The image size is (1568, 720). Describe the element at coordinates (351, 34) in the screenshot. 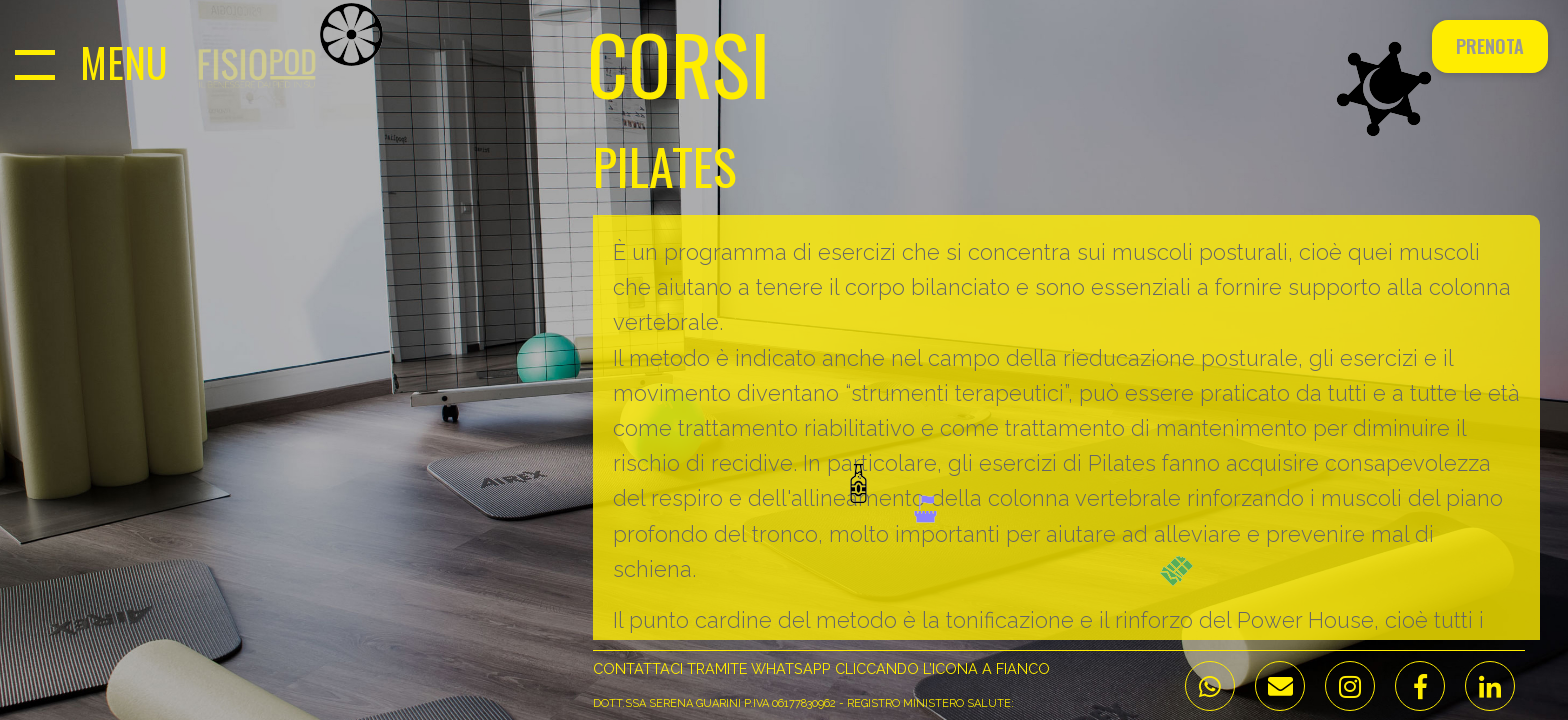

I see `citrus fruit category in a food or grocery app` at that location.